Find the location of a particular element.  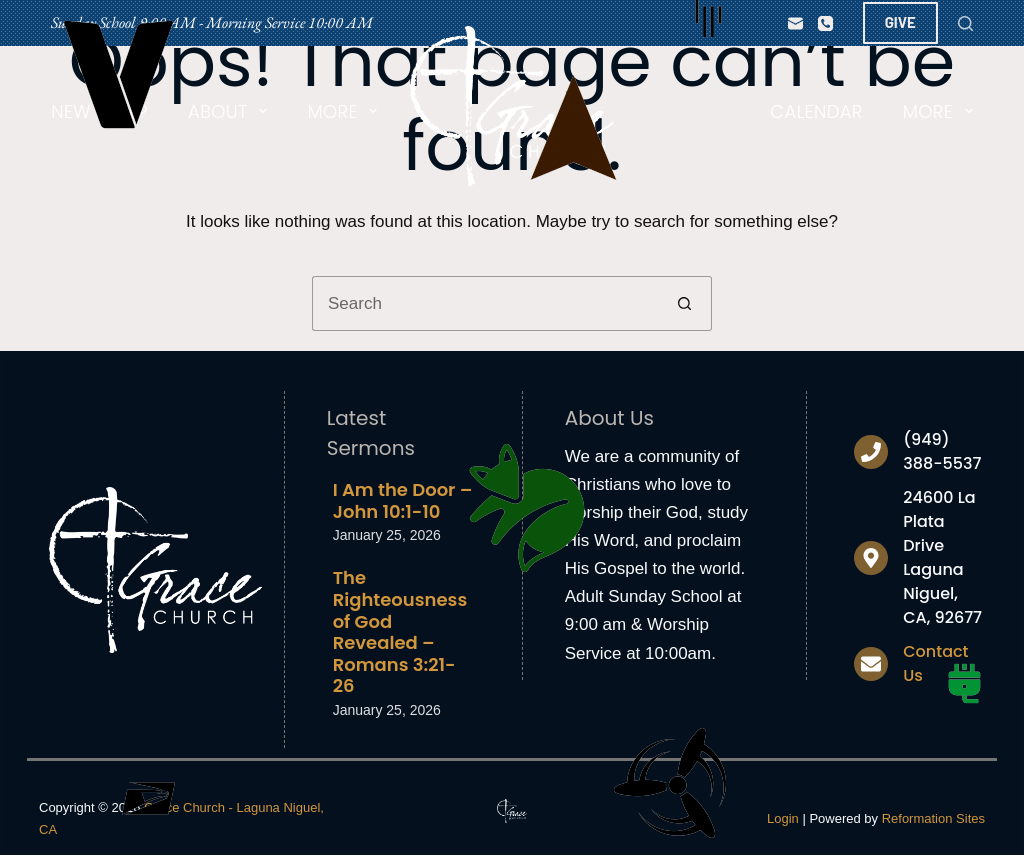

united states postal service logo is located at coordinates (148, 798).